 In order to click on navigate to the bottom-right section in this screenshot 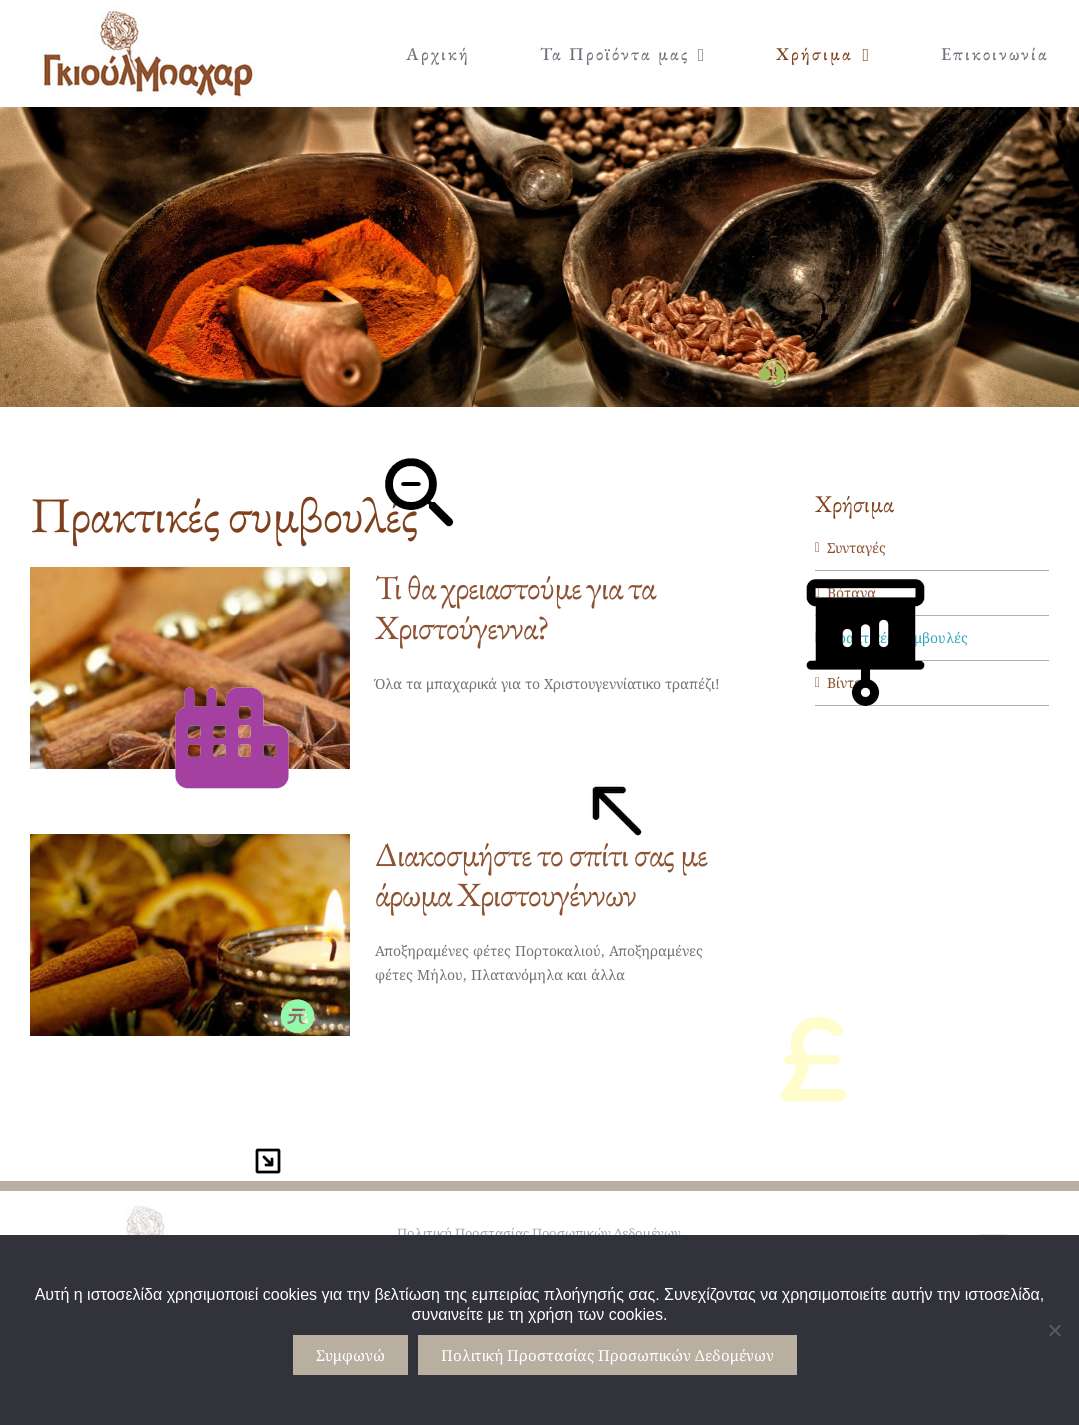, I will do `click(268, 1161)`.